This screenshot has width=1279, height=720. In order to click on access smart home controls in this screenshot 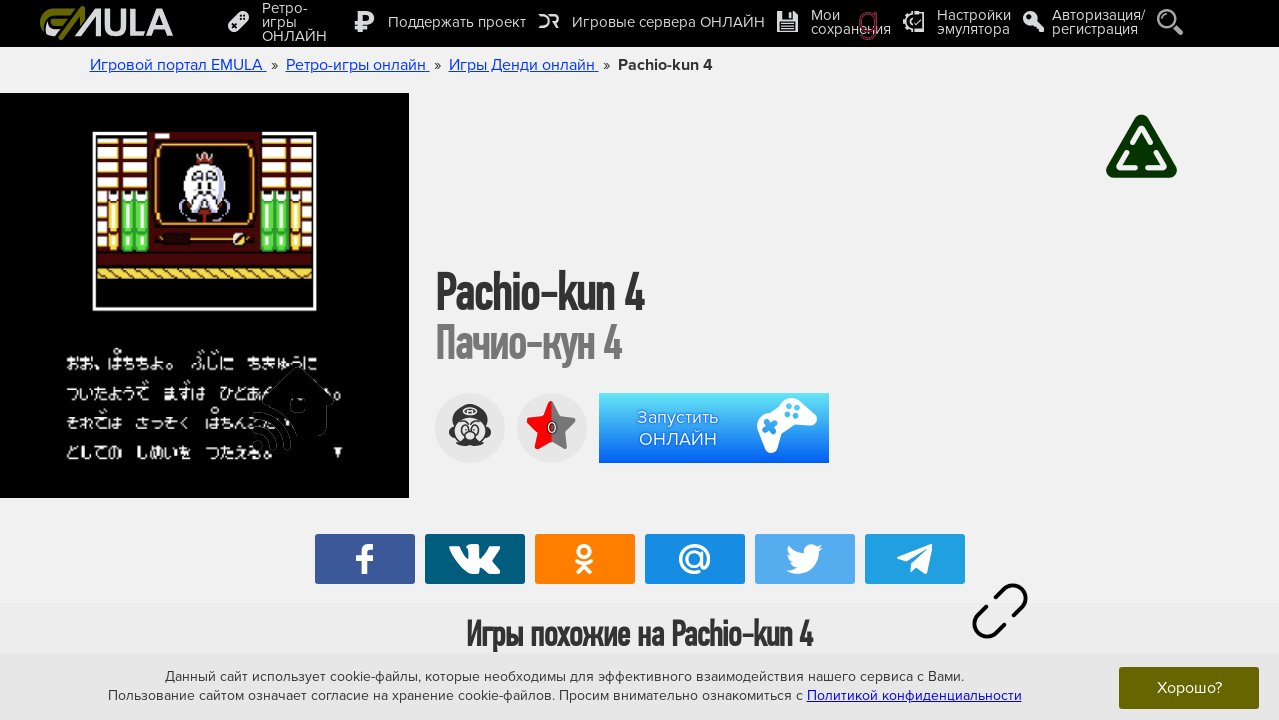, I will do `click(295, 407)`.